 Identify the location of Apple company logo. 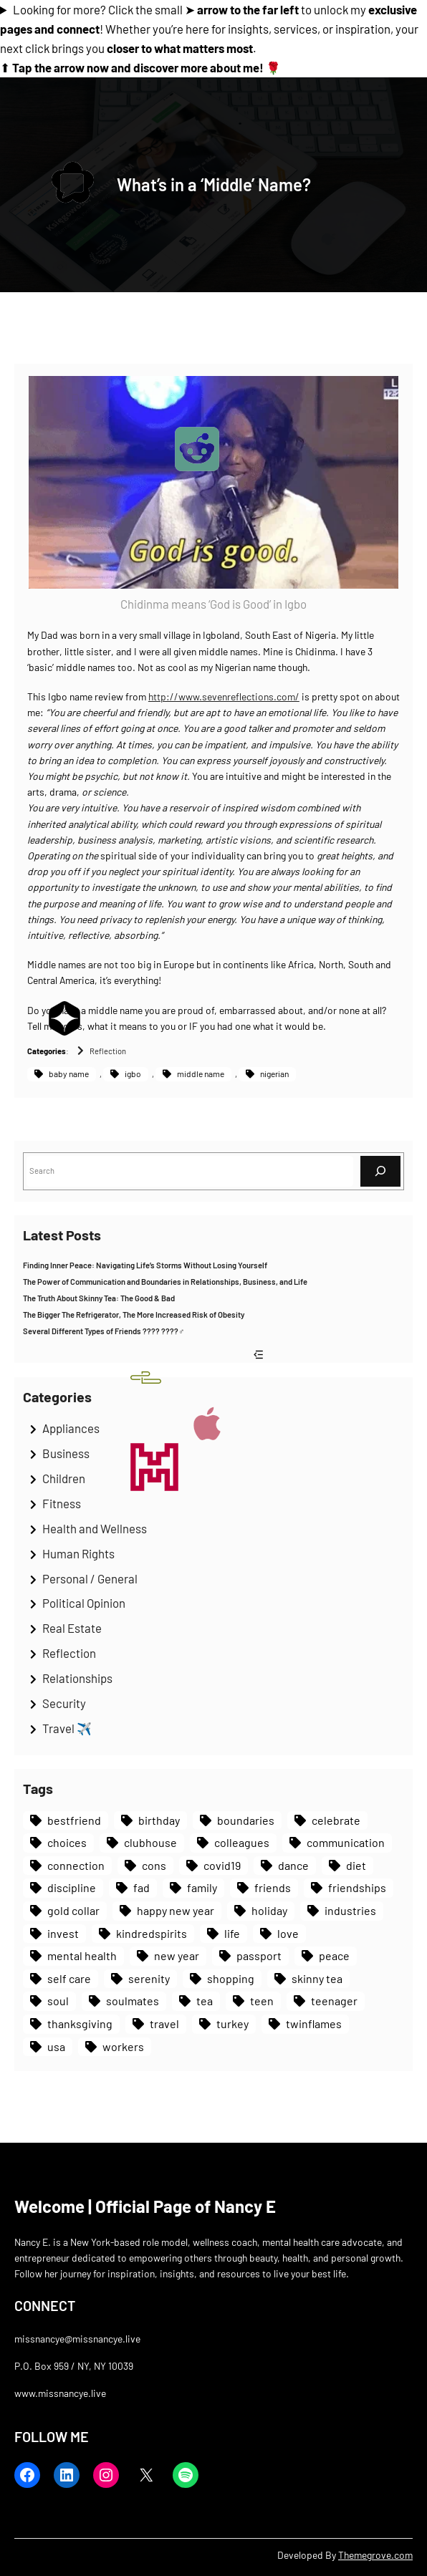
(208, 1424).